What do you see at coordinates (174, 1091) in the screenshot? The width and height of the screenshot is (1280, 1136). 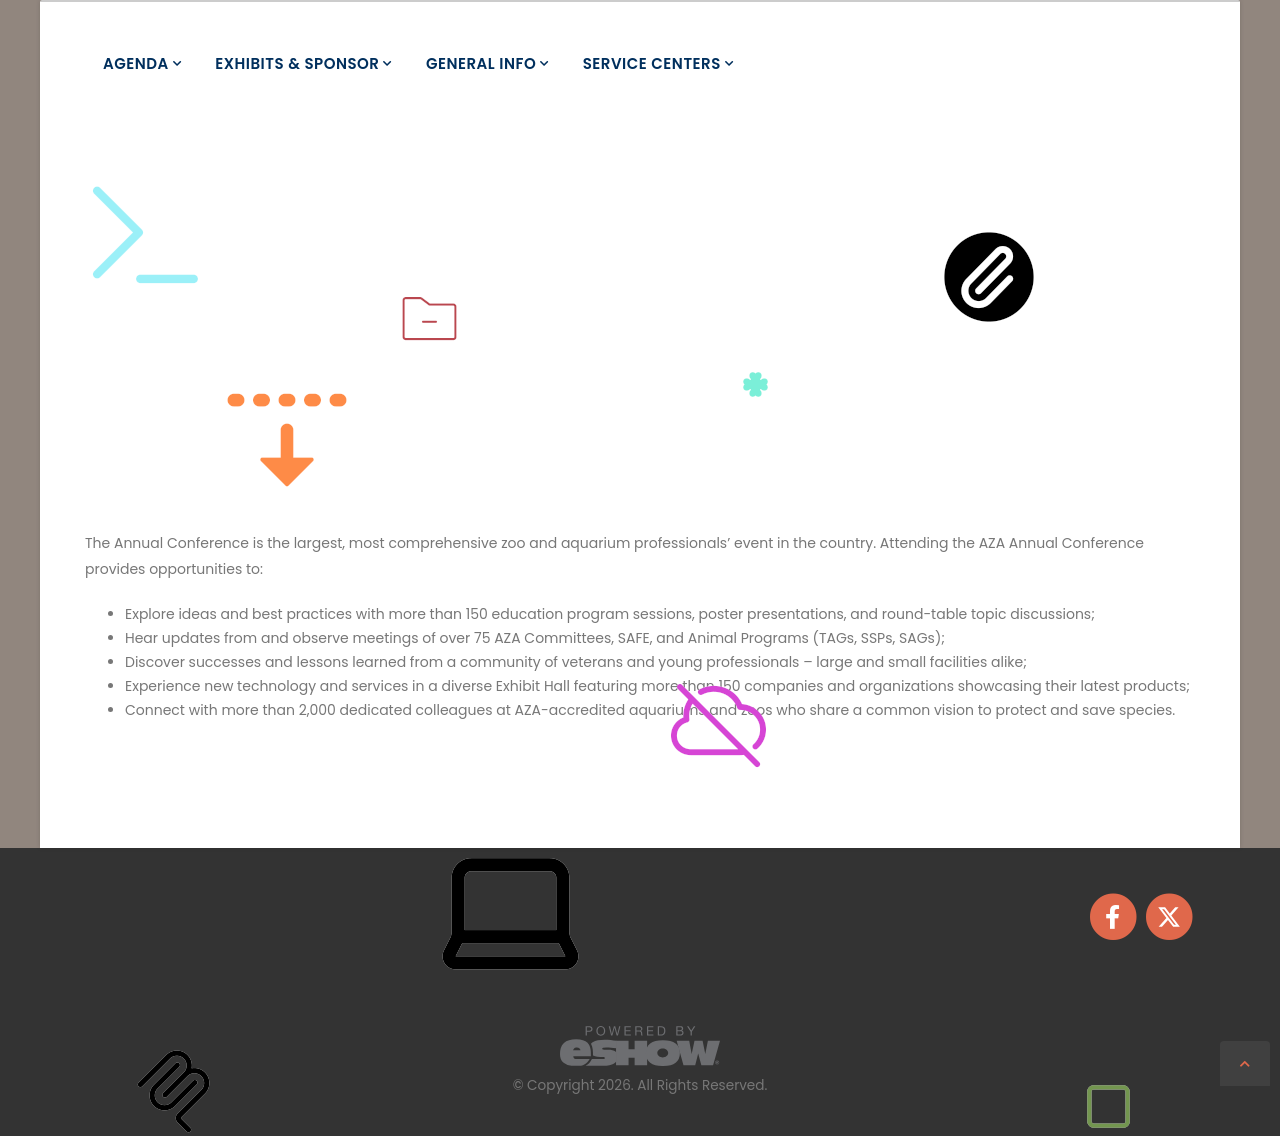 I see `connect to model context protocol services` at bounding box center [174, 1091].